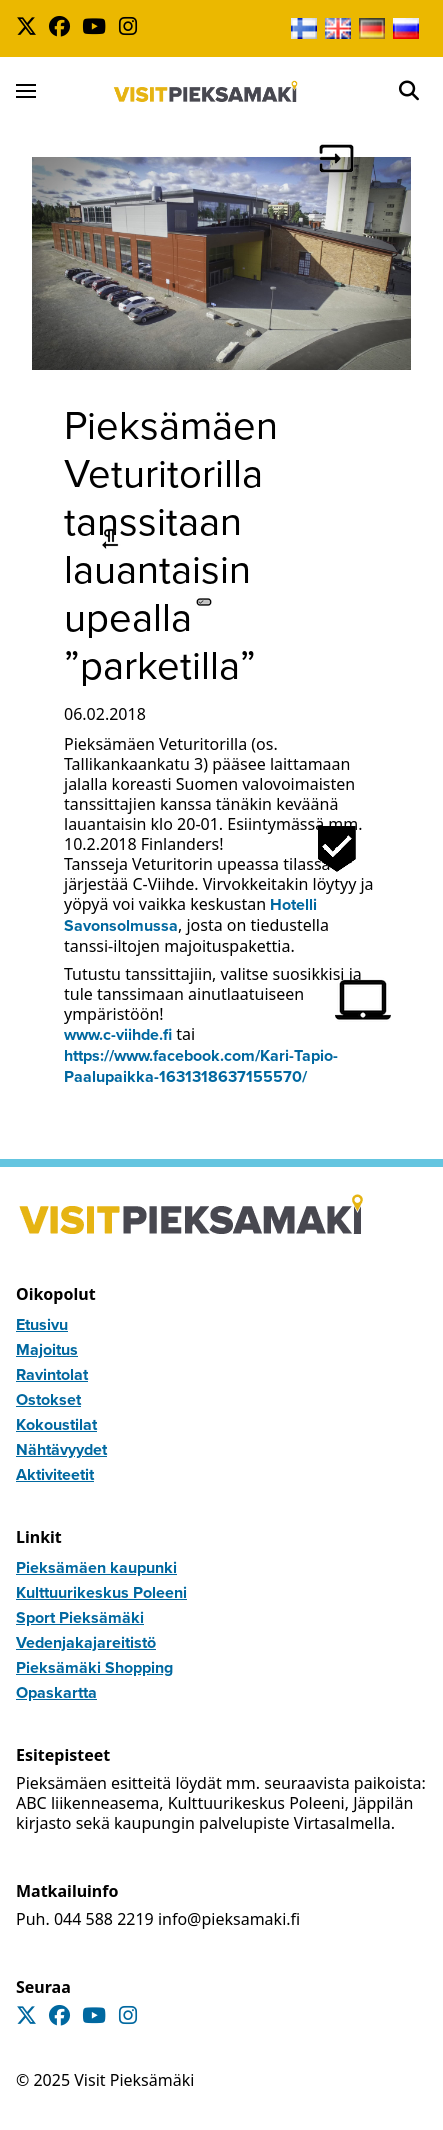  What do you see at coordinates (337, 849) in the screenshot?
I see `mark location as visited` at bounding box center [337, 849].